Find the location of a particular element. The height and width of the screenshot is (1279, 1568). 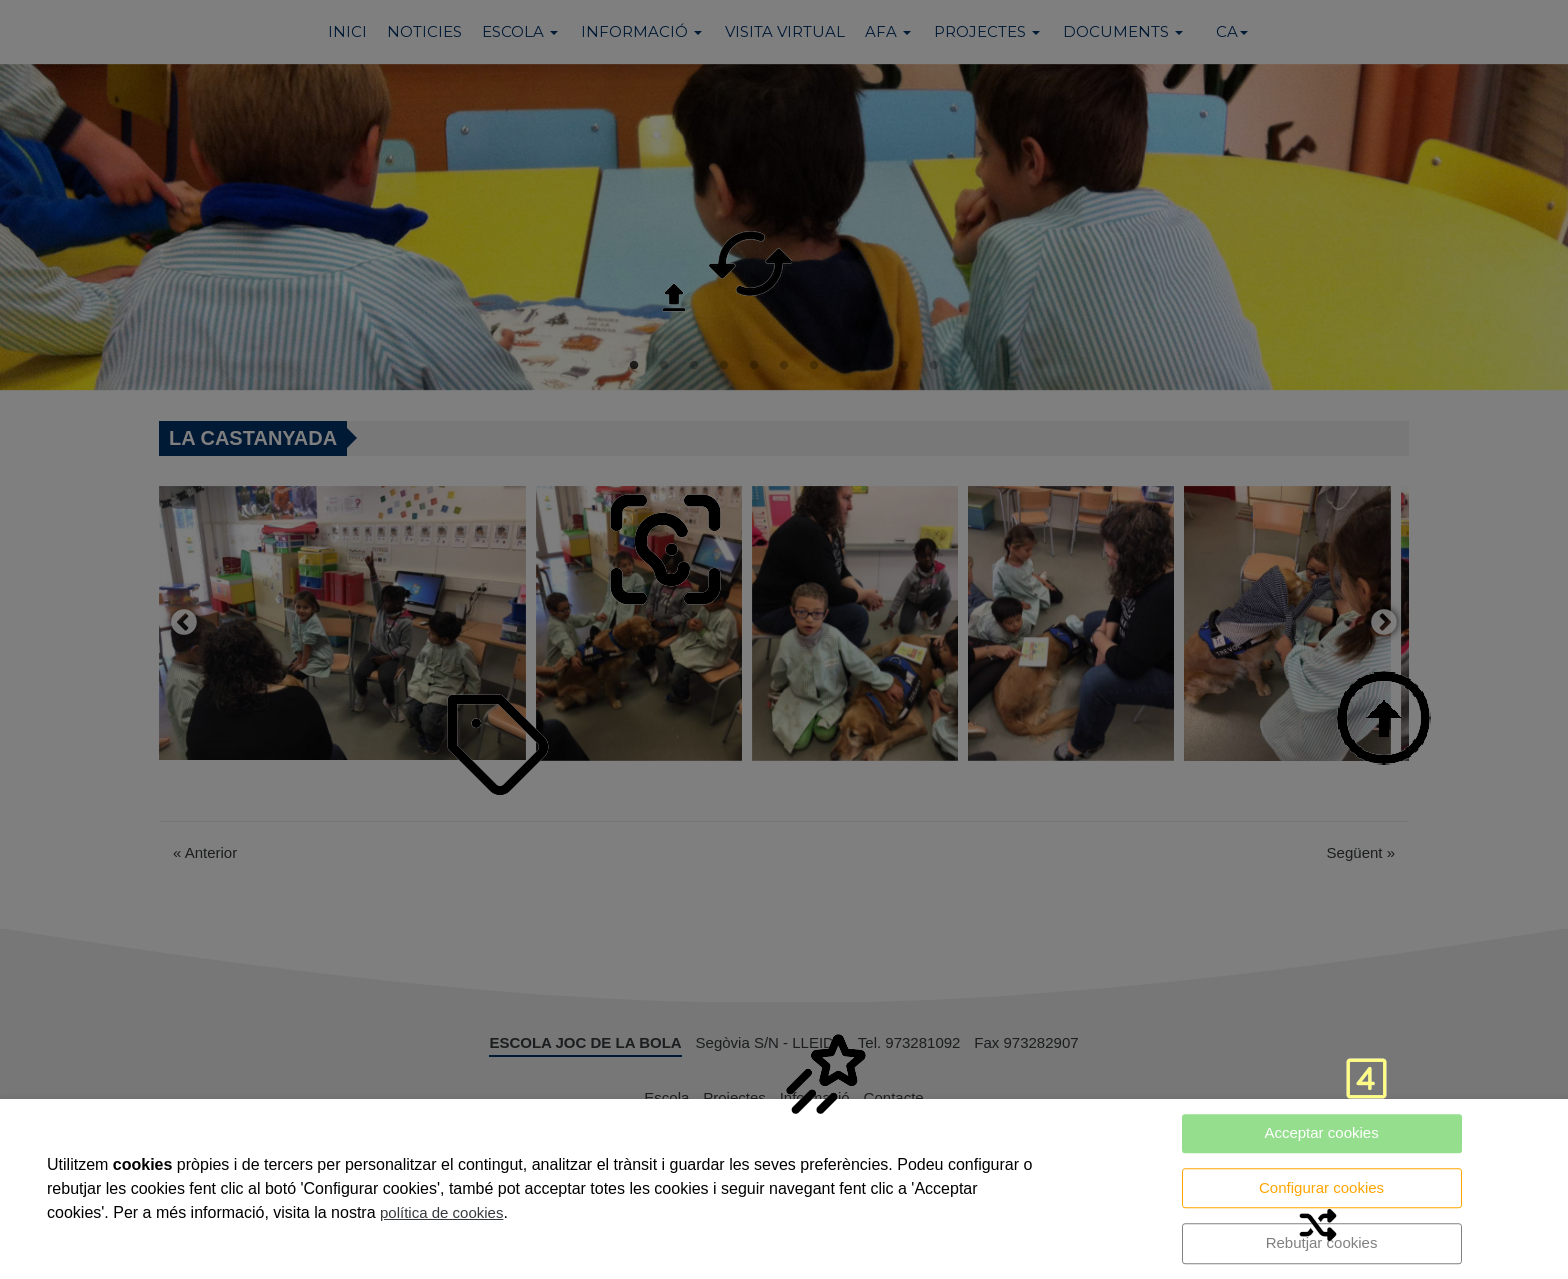

upload a file or document is located at coordinates (1384, 718).